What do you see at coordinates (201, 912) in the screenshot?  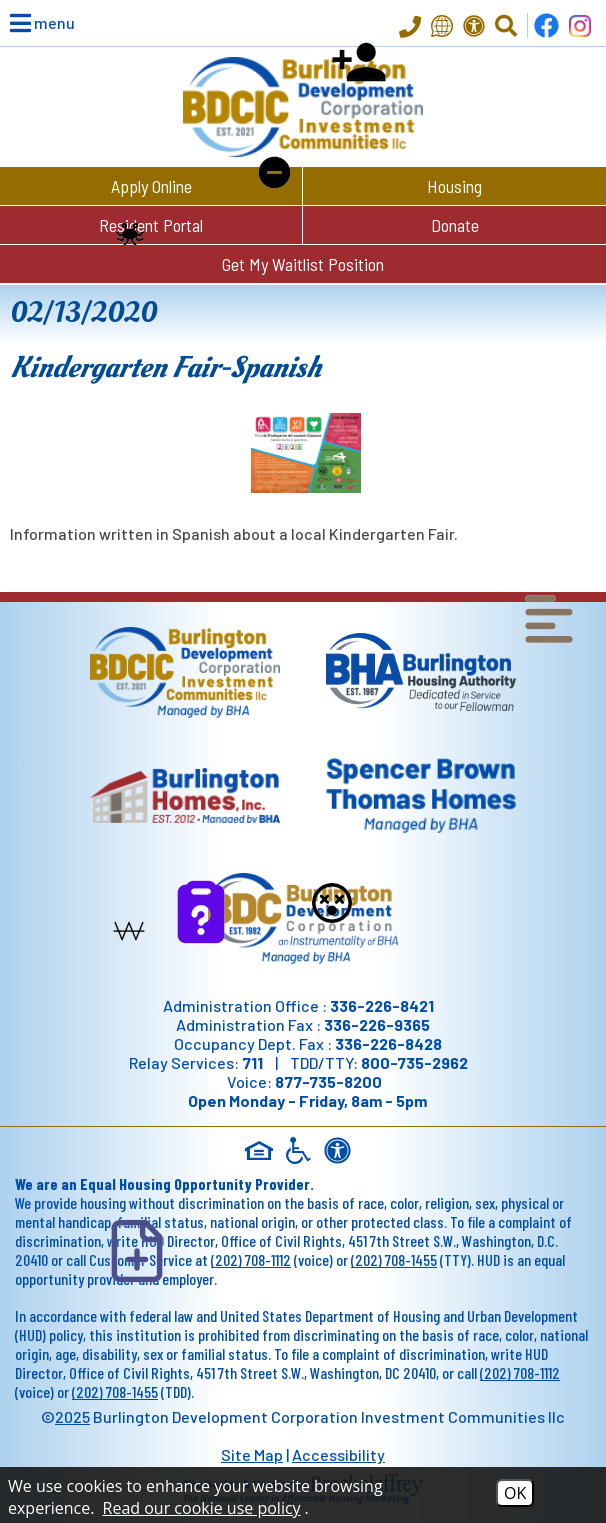 I see `view unanswered or pending form questions` at bounding box center [201, 912].